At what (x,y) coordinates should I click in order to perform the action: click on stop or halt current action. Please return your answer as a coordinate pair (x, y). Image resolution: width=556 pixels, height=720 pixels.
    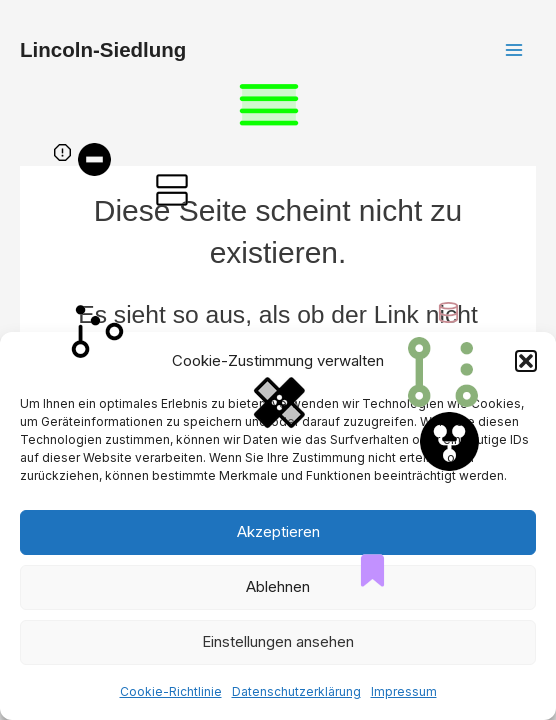
    Looking at the image, I should click on (62, 152).